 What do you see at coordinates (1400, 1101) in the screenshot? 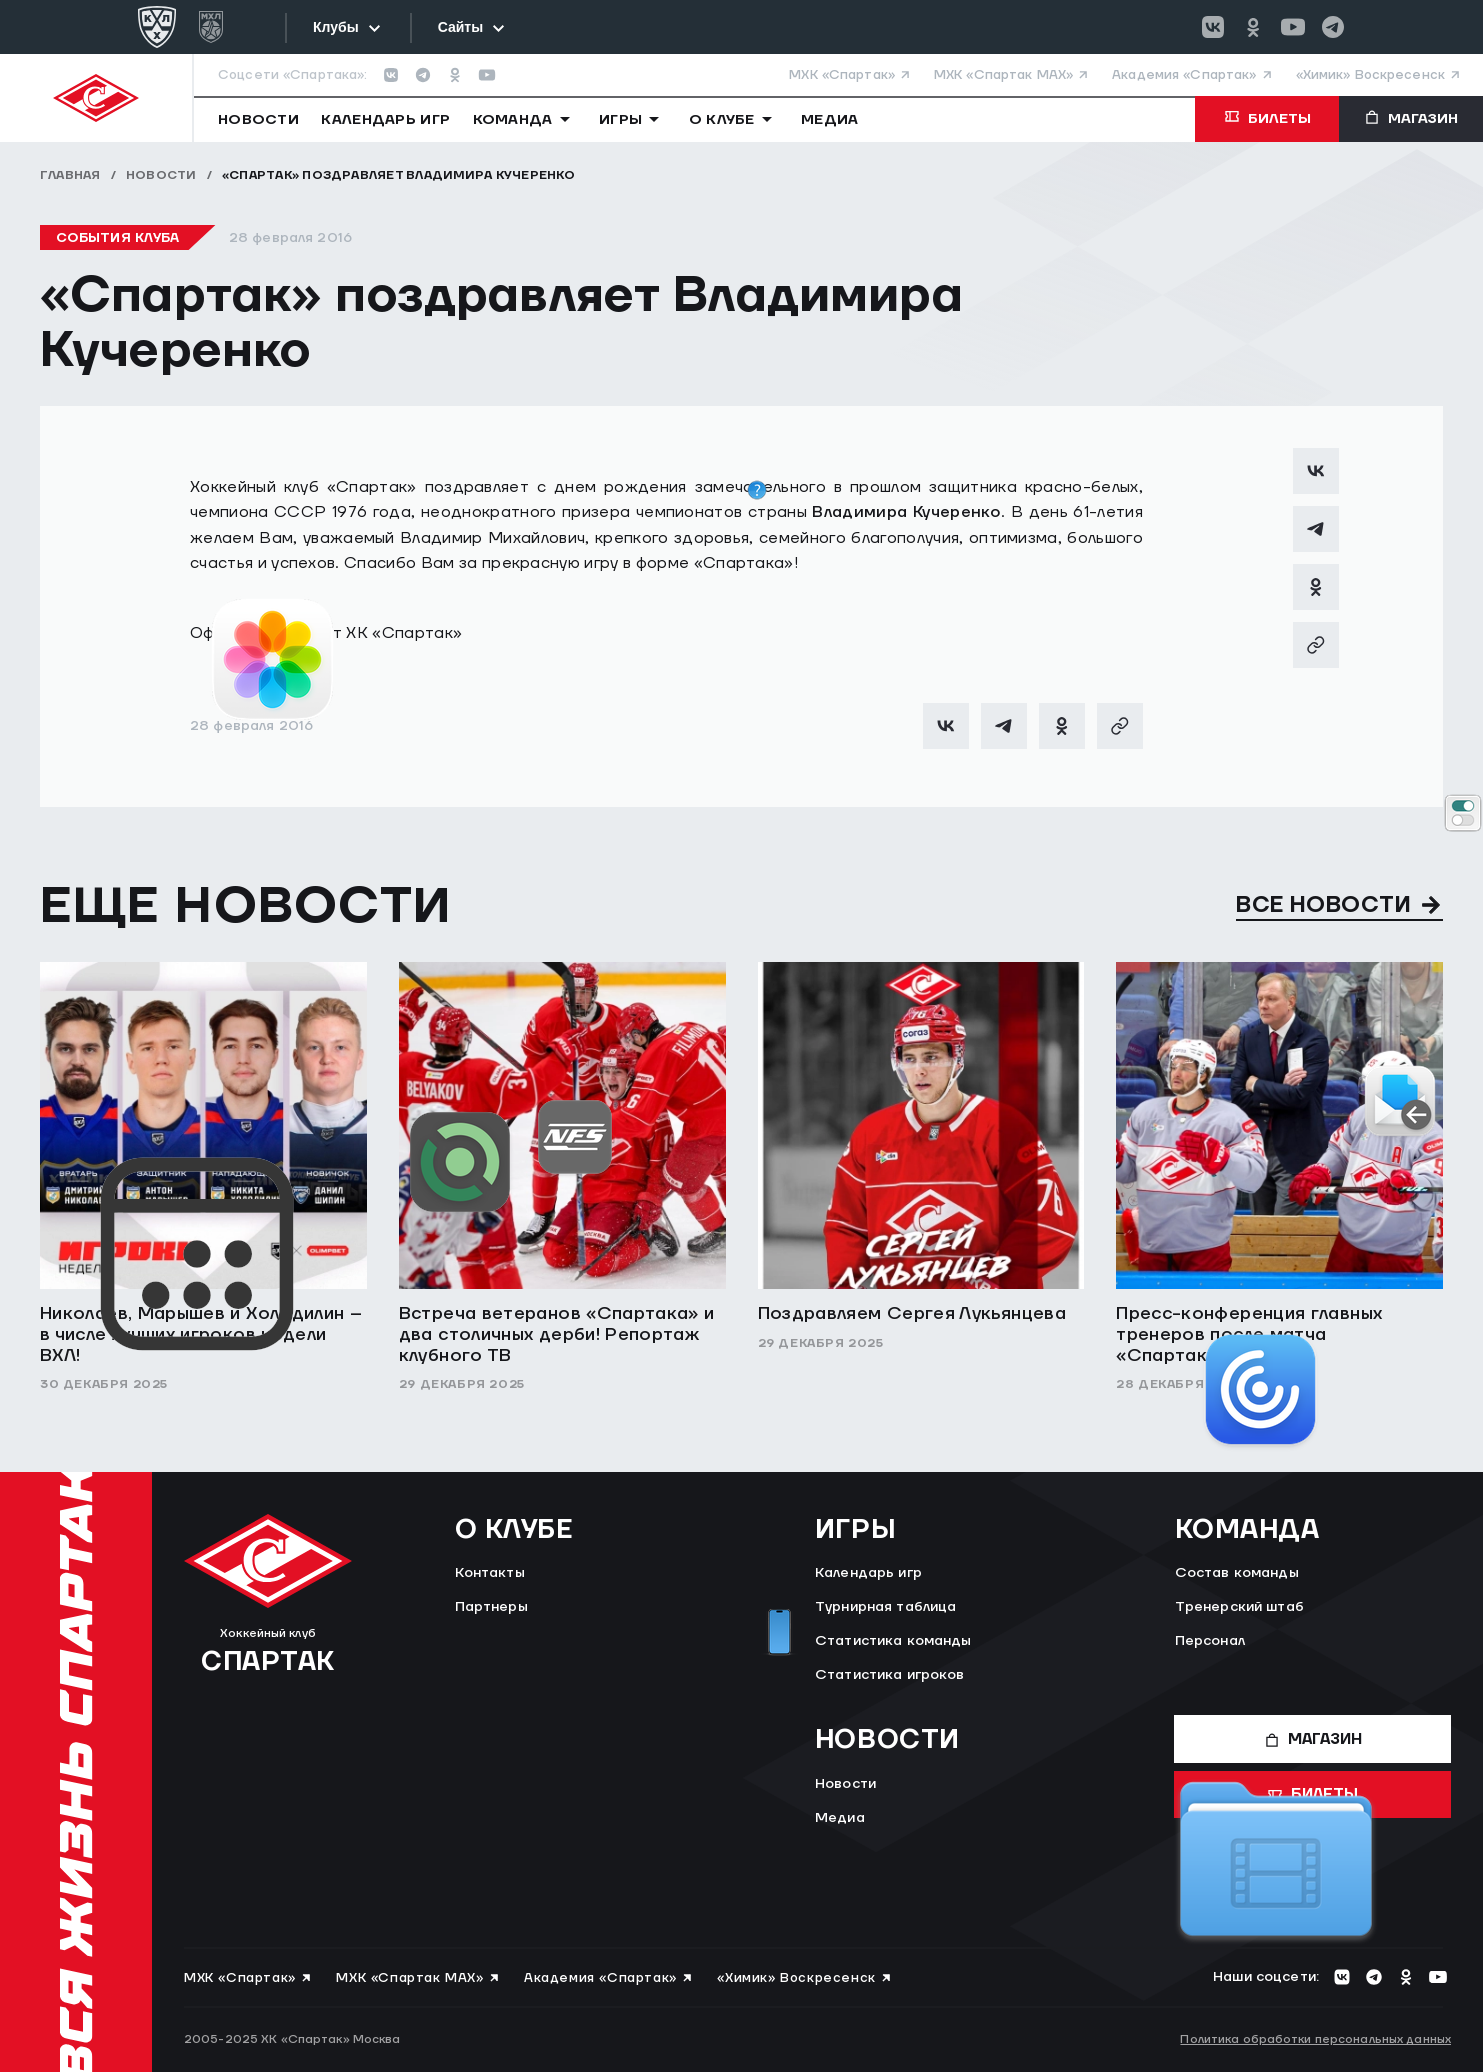
I see `import contacts or data into kontact` at bounding box center [1400, 1101].